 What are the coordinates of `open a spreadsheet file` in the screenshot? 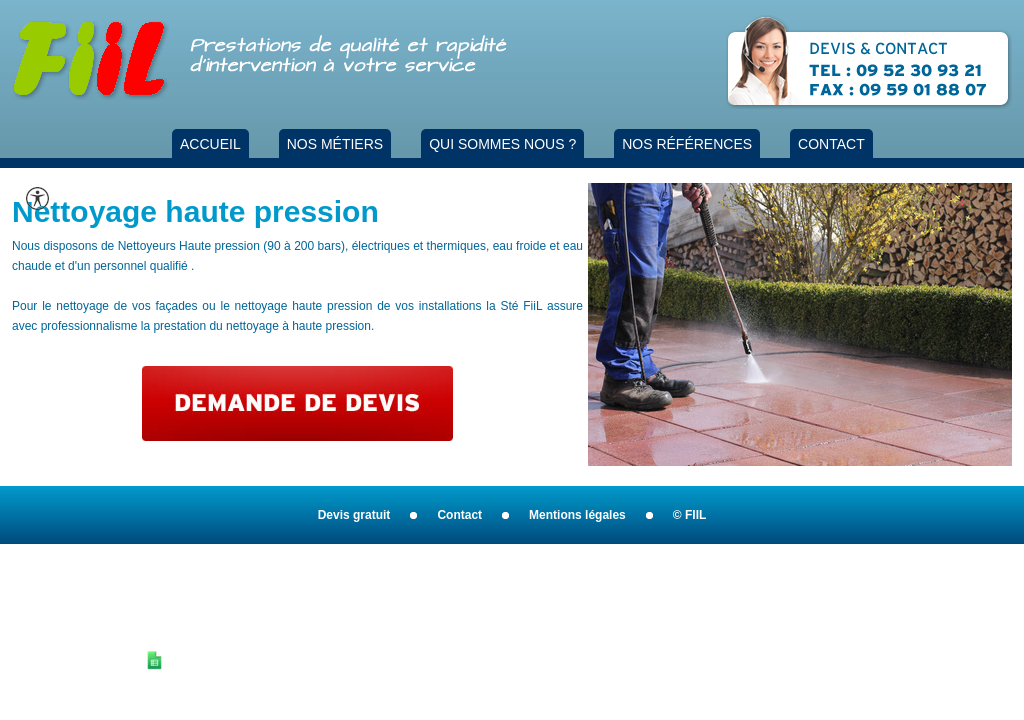 It's located at (154, 660).